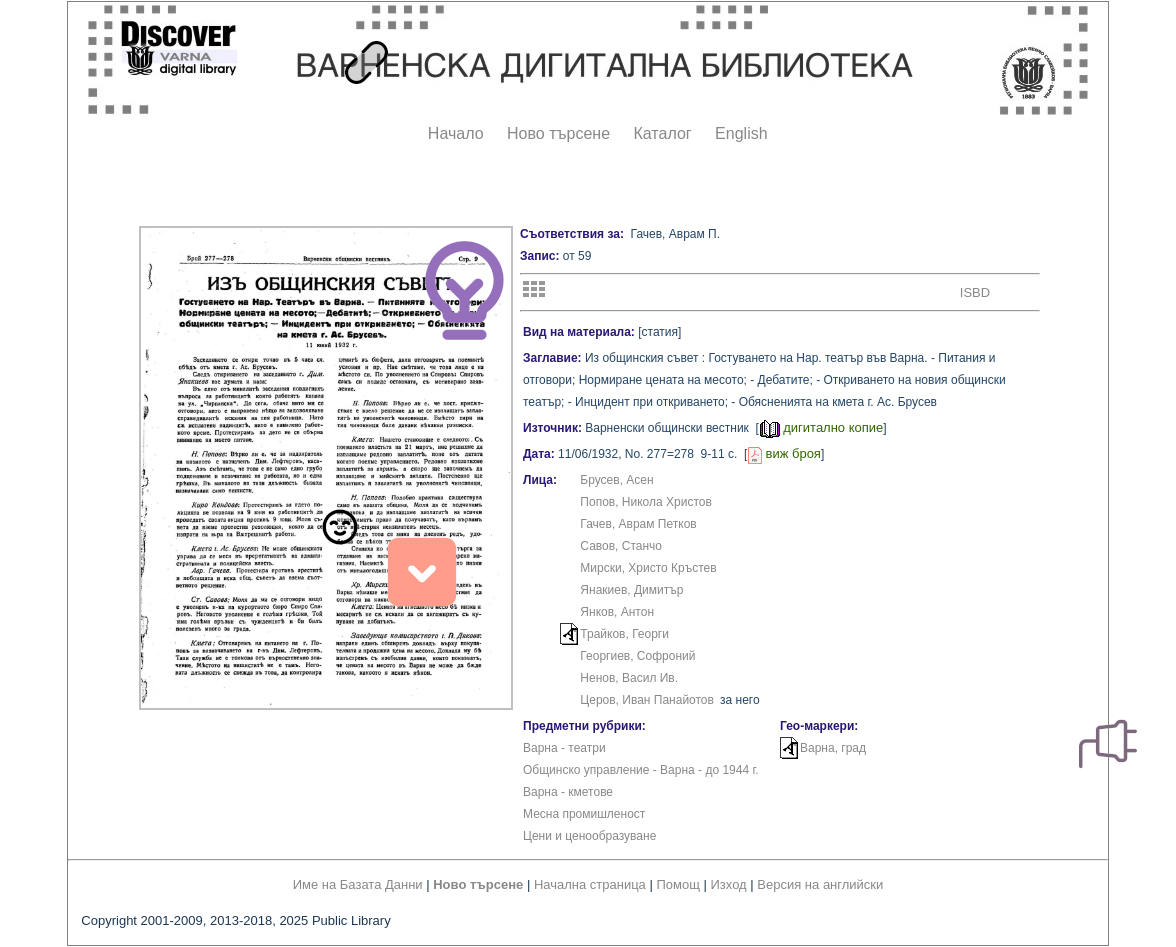 This screenshot has height=947, width=1176. Describe the element at coordinates (1108, 744) in the screenshot. I see `connect a plugin or extension` at that location.